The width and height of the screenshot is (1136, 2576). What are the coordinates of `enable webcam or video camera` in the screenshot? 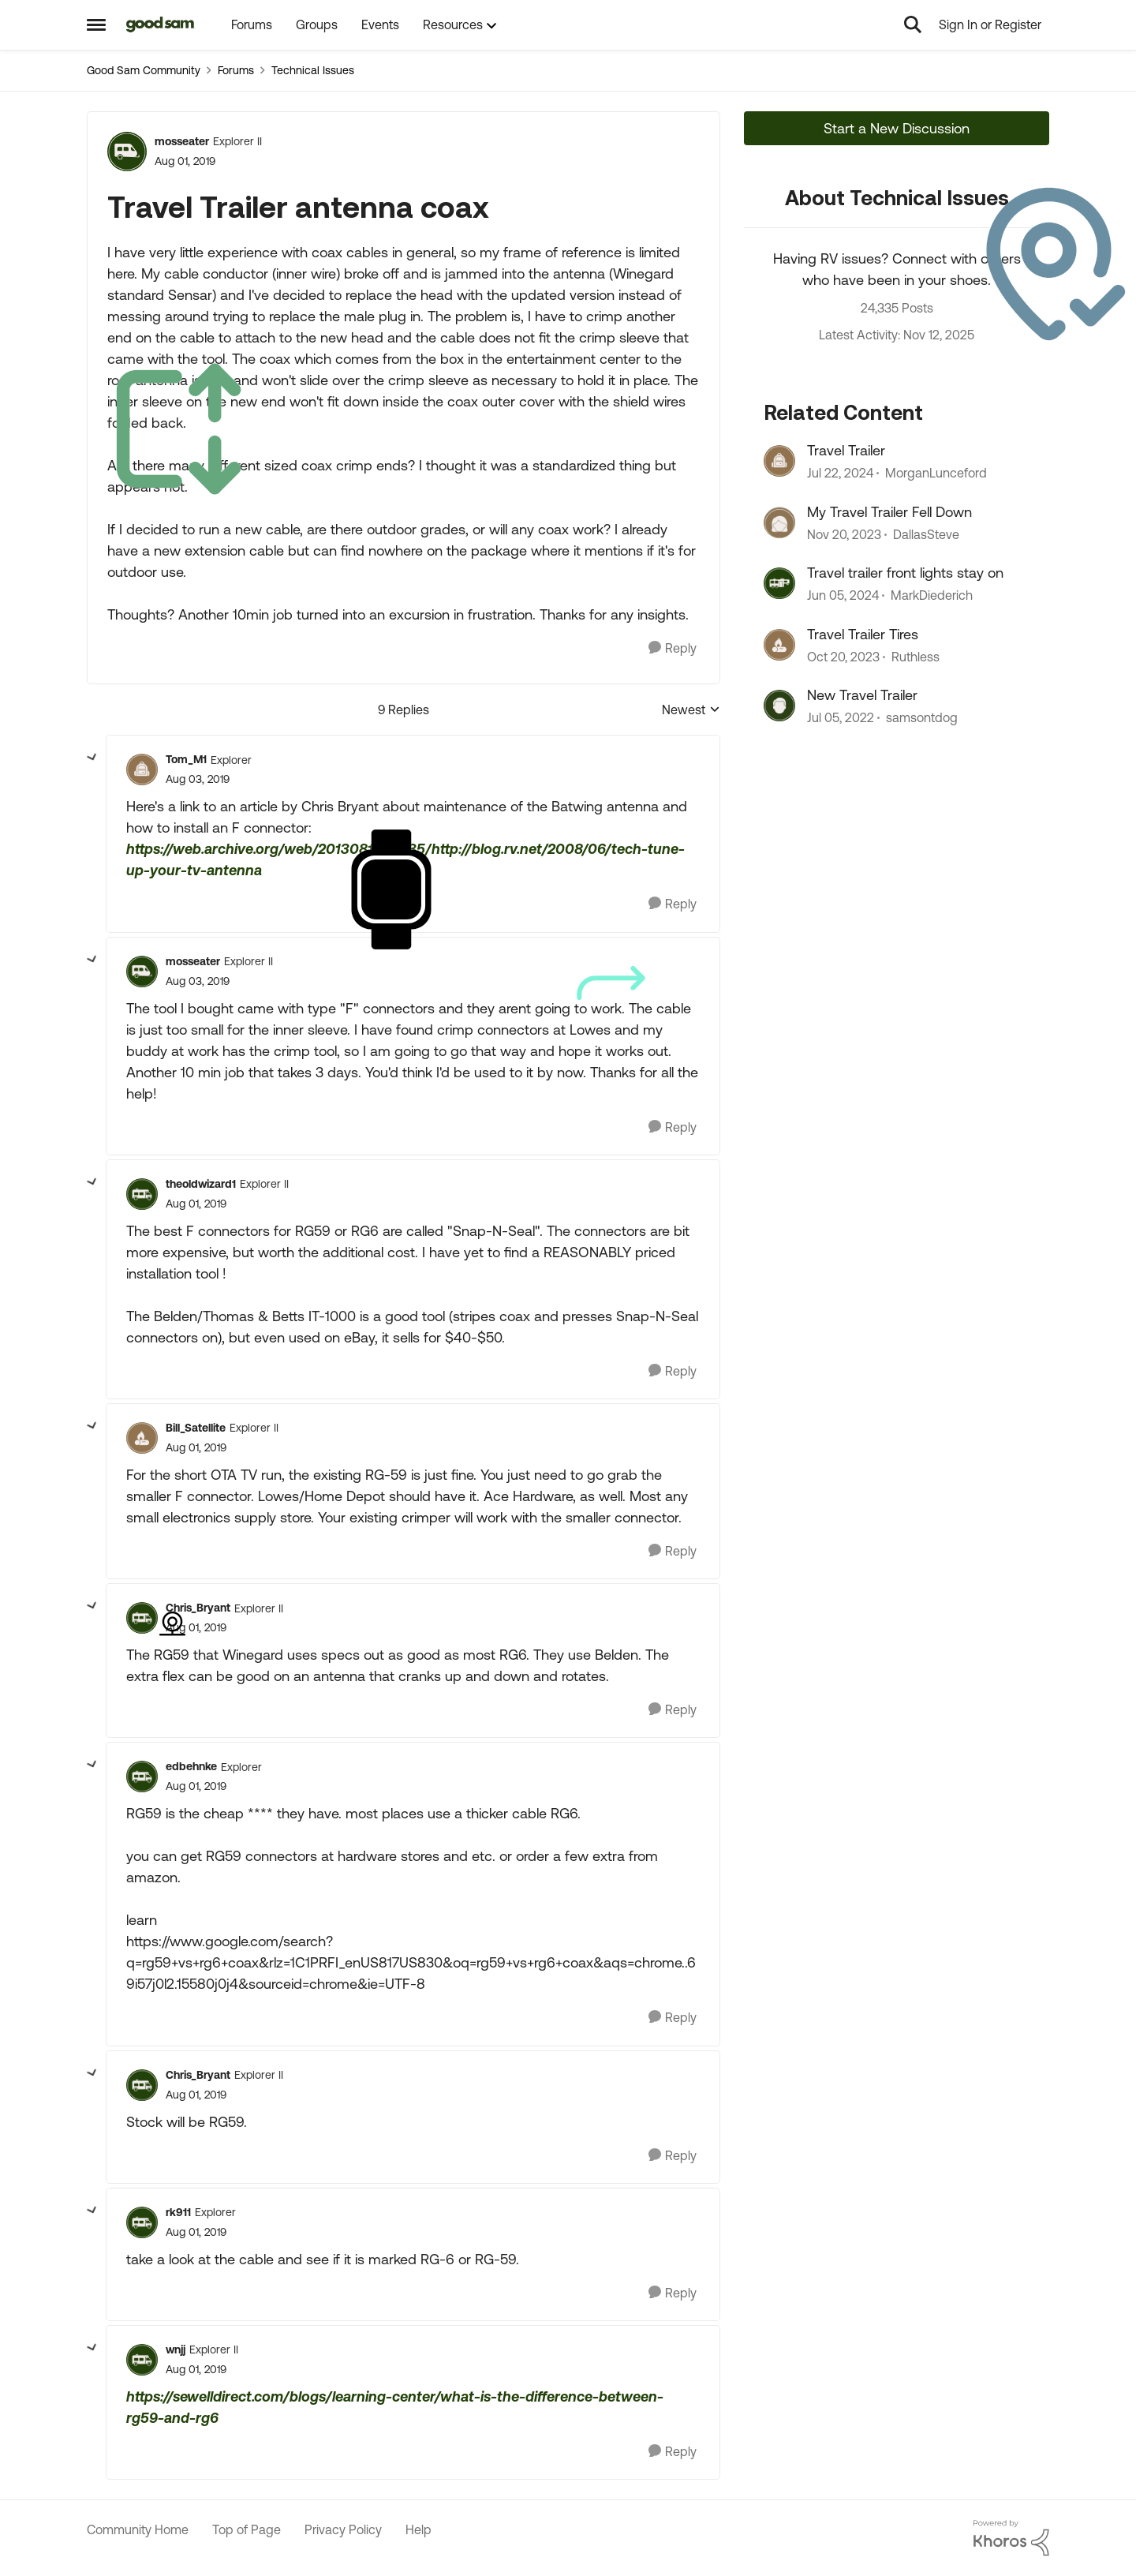 It's located at (172, 1624).